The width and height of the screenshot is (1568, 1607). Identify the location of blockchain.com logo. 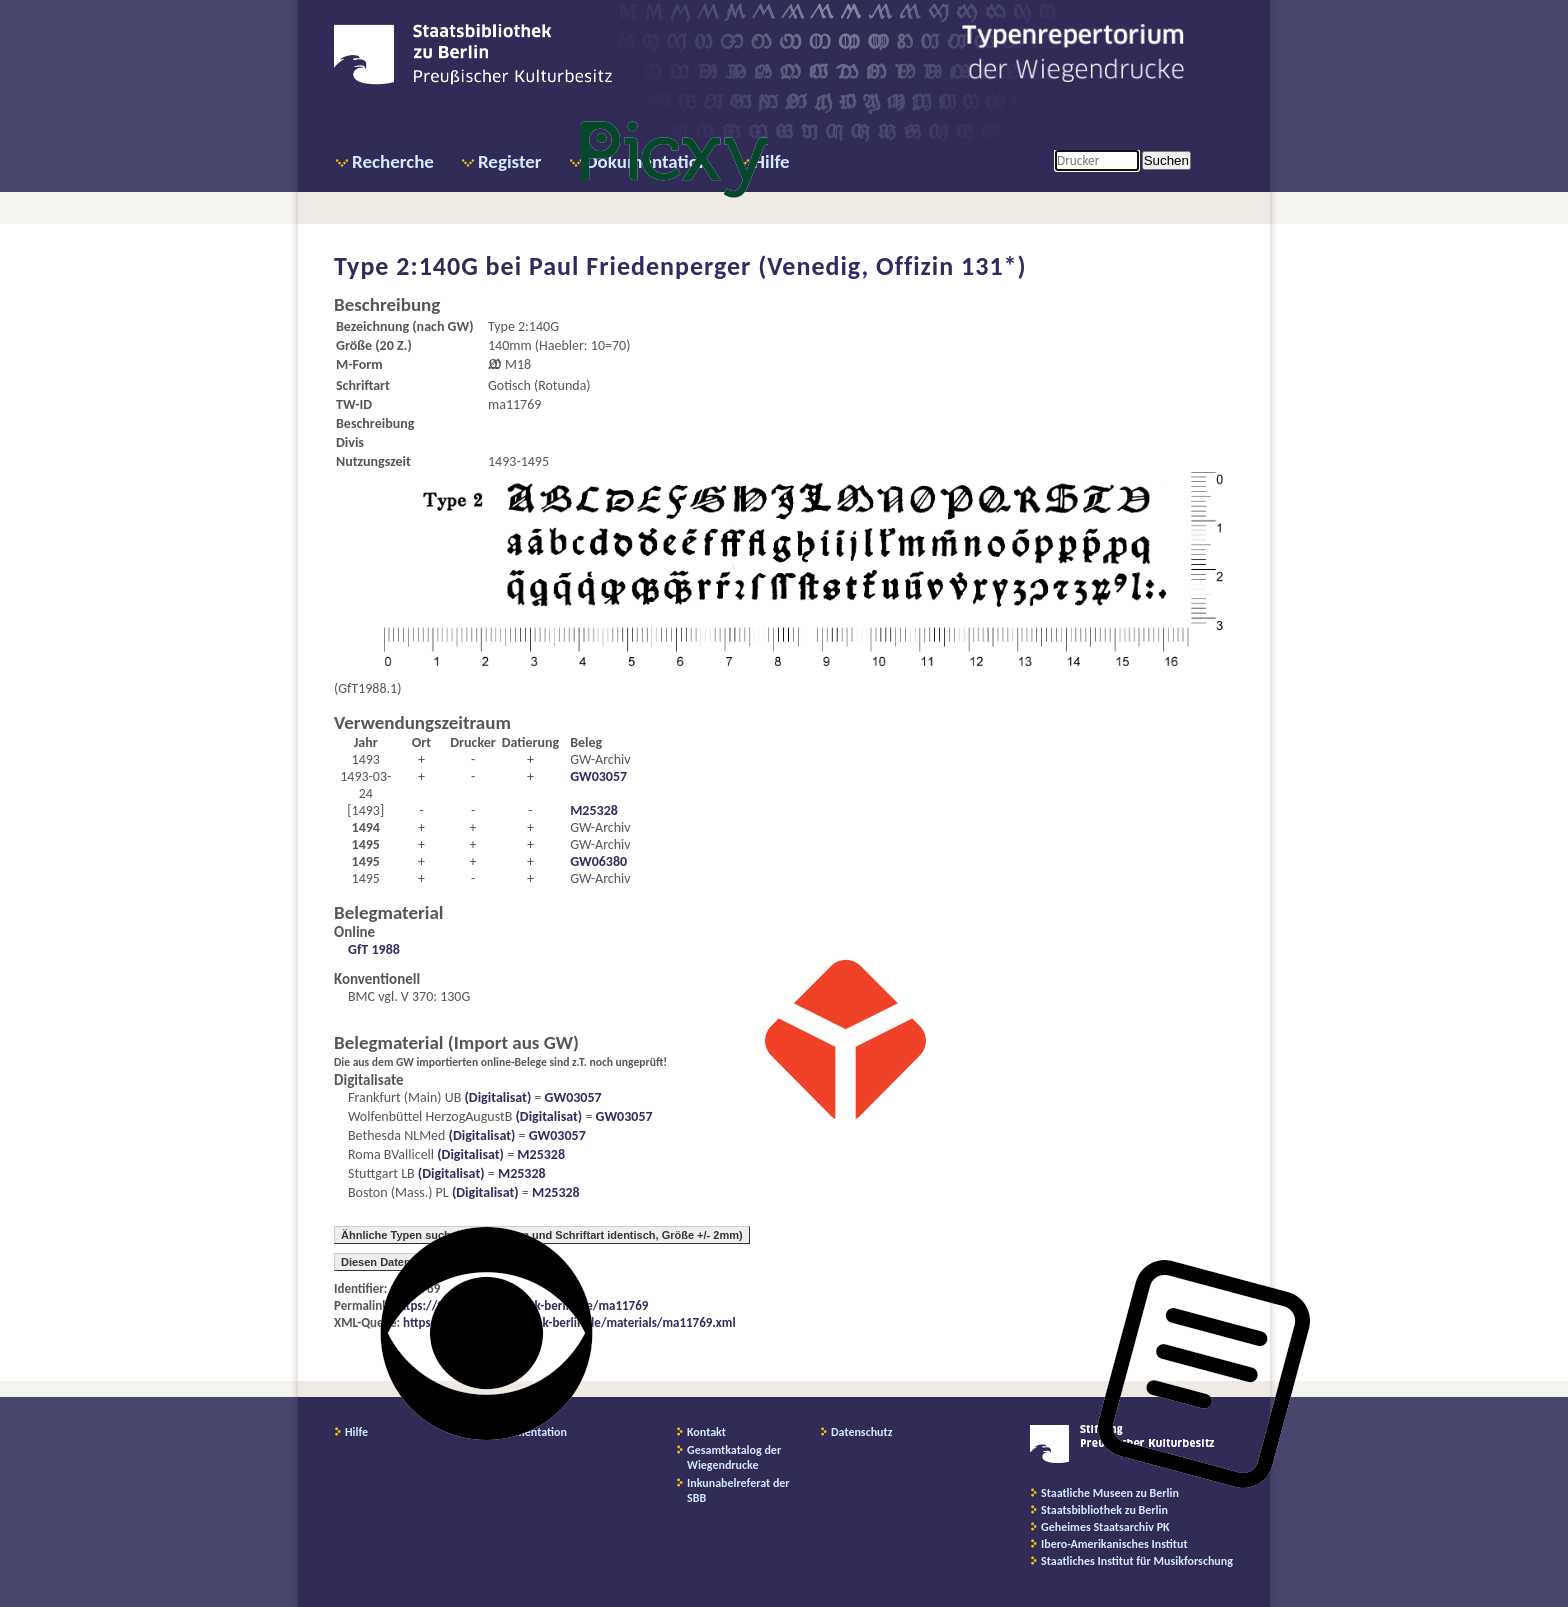
(845, 1039).